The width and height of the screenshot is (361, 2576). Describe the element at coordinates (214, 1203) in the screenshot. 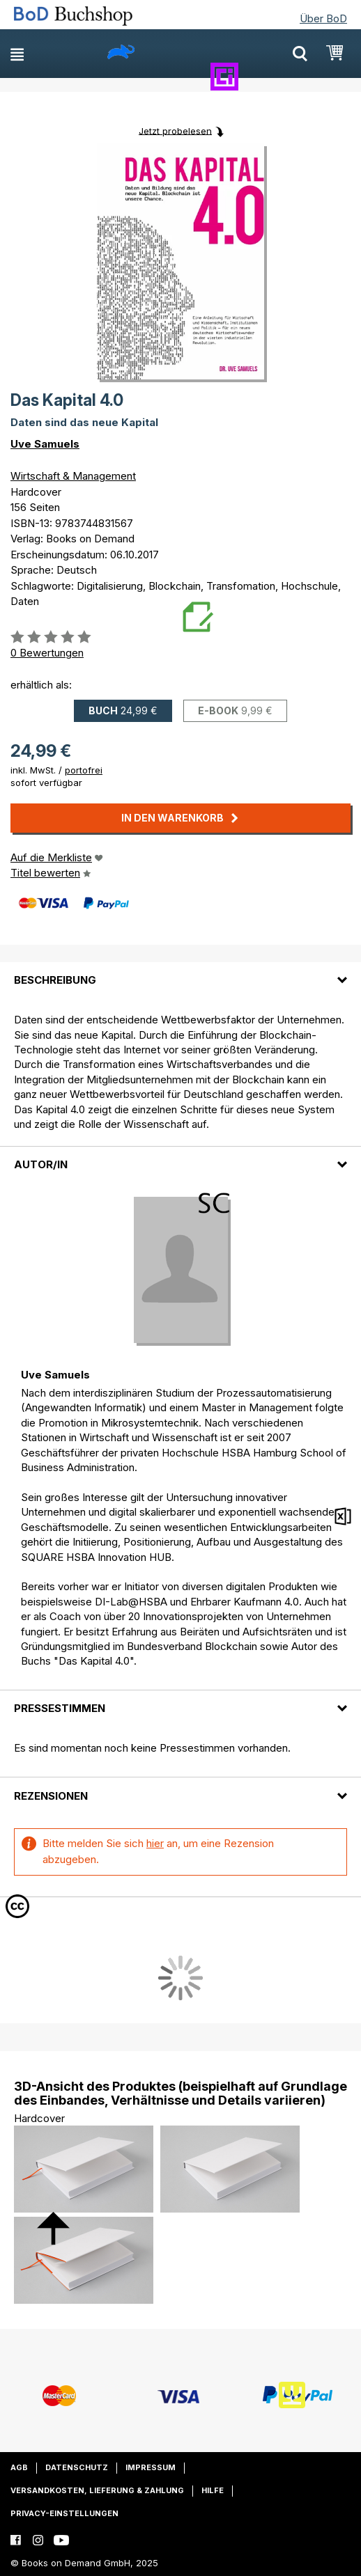

I see `link to Scopus academic database` at that location.